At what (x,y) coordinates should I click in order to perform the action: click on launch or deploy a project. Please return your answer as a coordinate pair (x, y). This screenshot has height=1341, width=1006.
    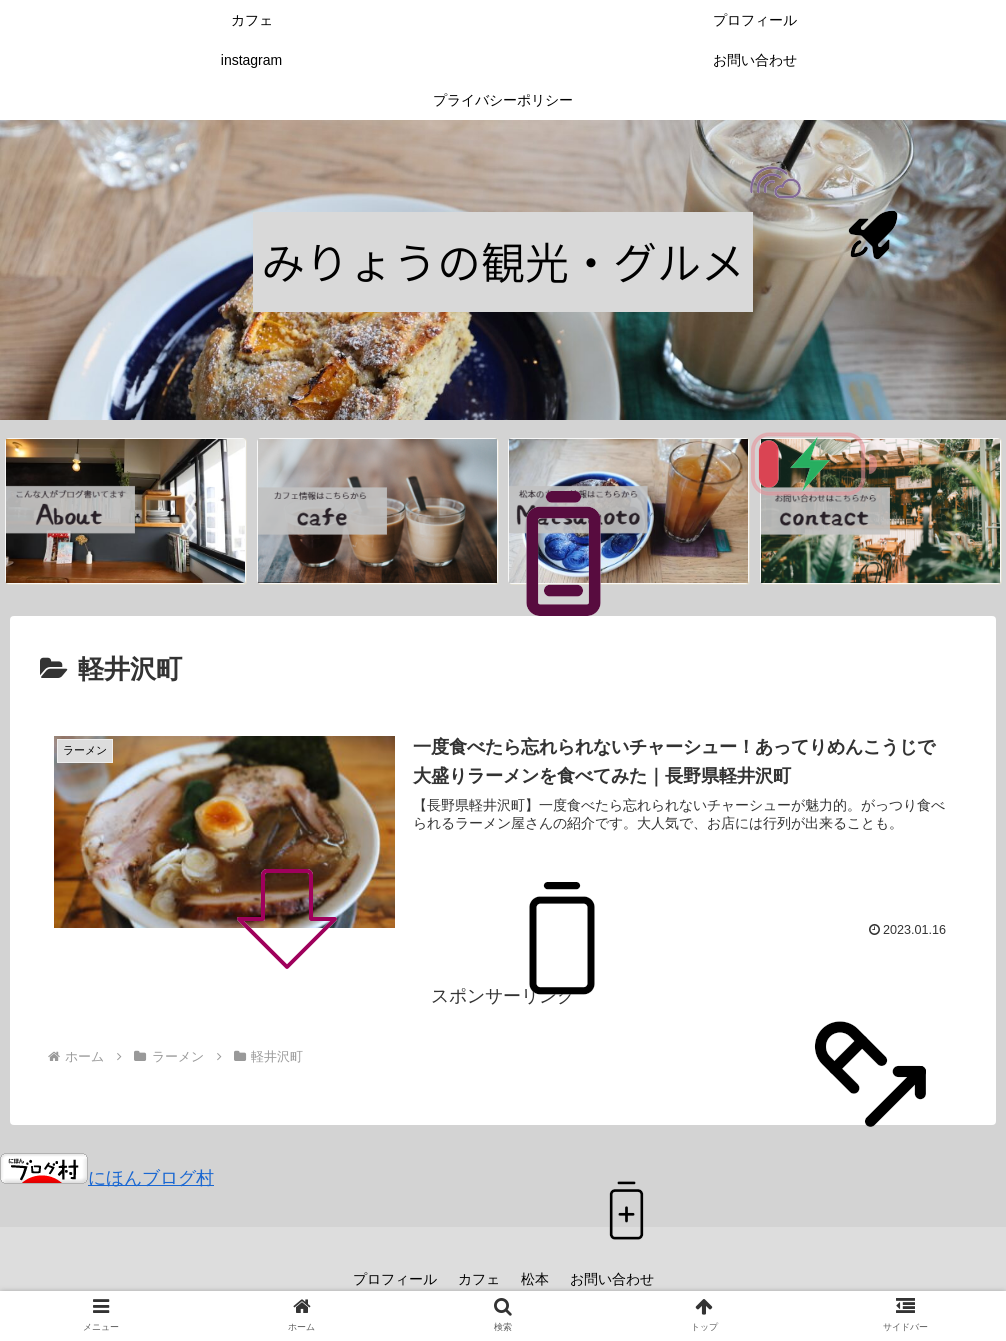
    Looking at the image, I should click on (874, 234).